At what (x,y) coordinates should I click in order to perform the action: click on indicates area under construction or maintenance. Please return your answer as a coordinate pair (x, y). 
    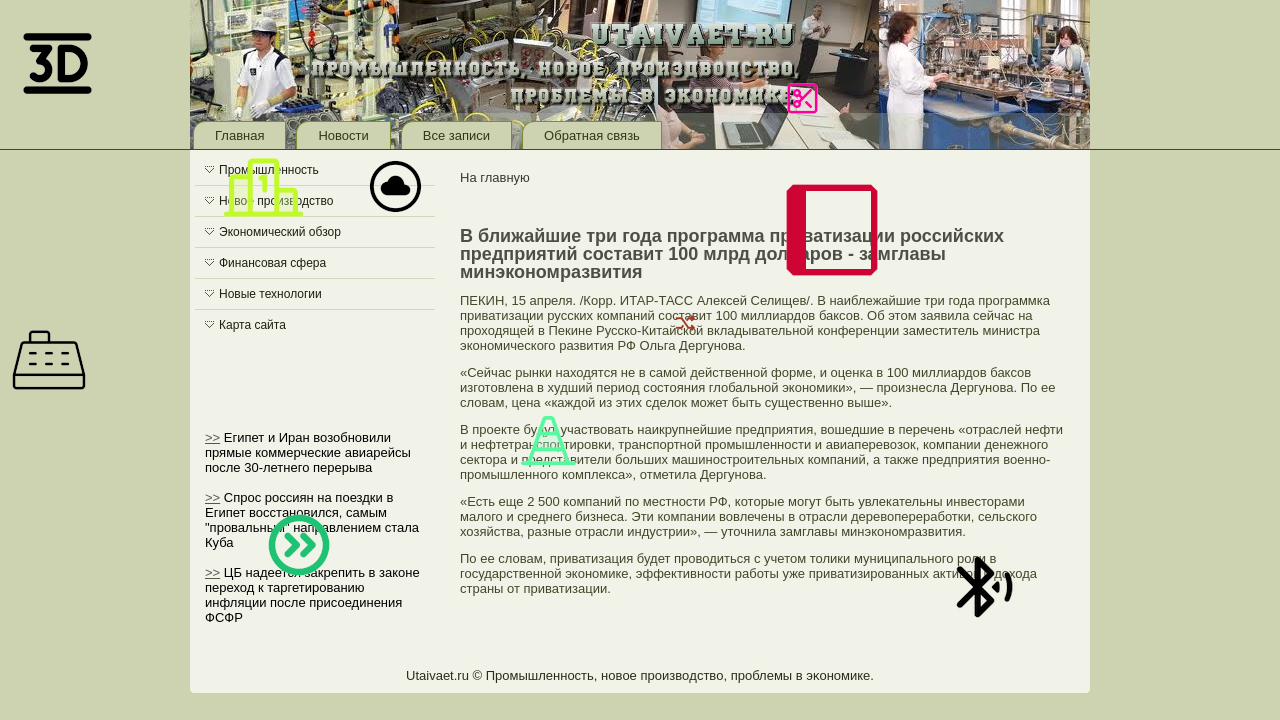
    Looking at the image, I should click on (548, 441).